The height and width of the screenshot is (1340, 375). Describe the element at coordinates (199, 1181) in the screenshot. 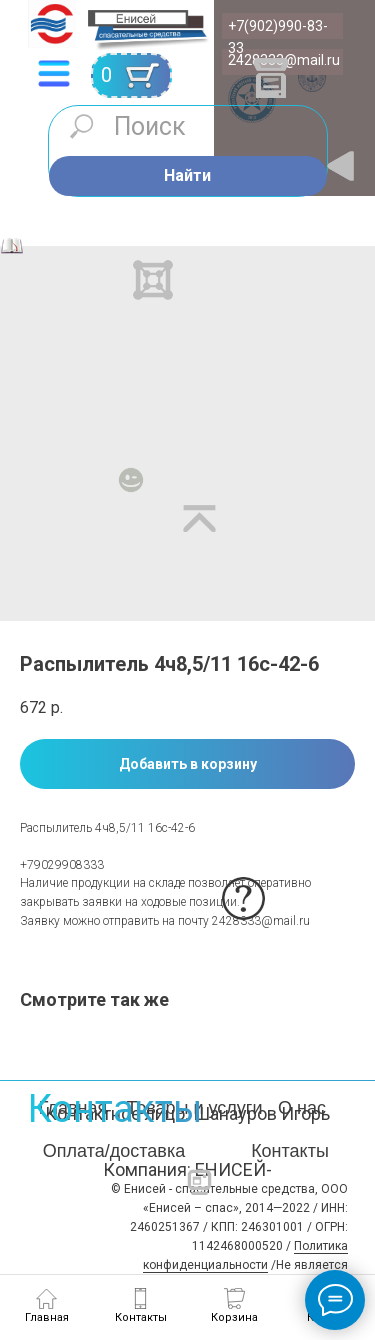

I see `configure remote desktop settings` at that location.